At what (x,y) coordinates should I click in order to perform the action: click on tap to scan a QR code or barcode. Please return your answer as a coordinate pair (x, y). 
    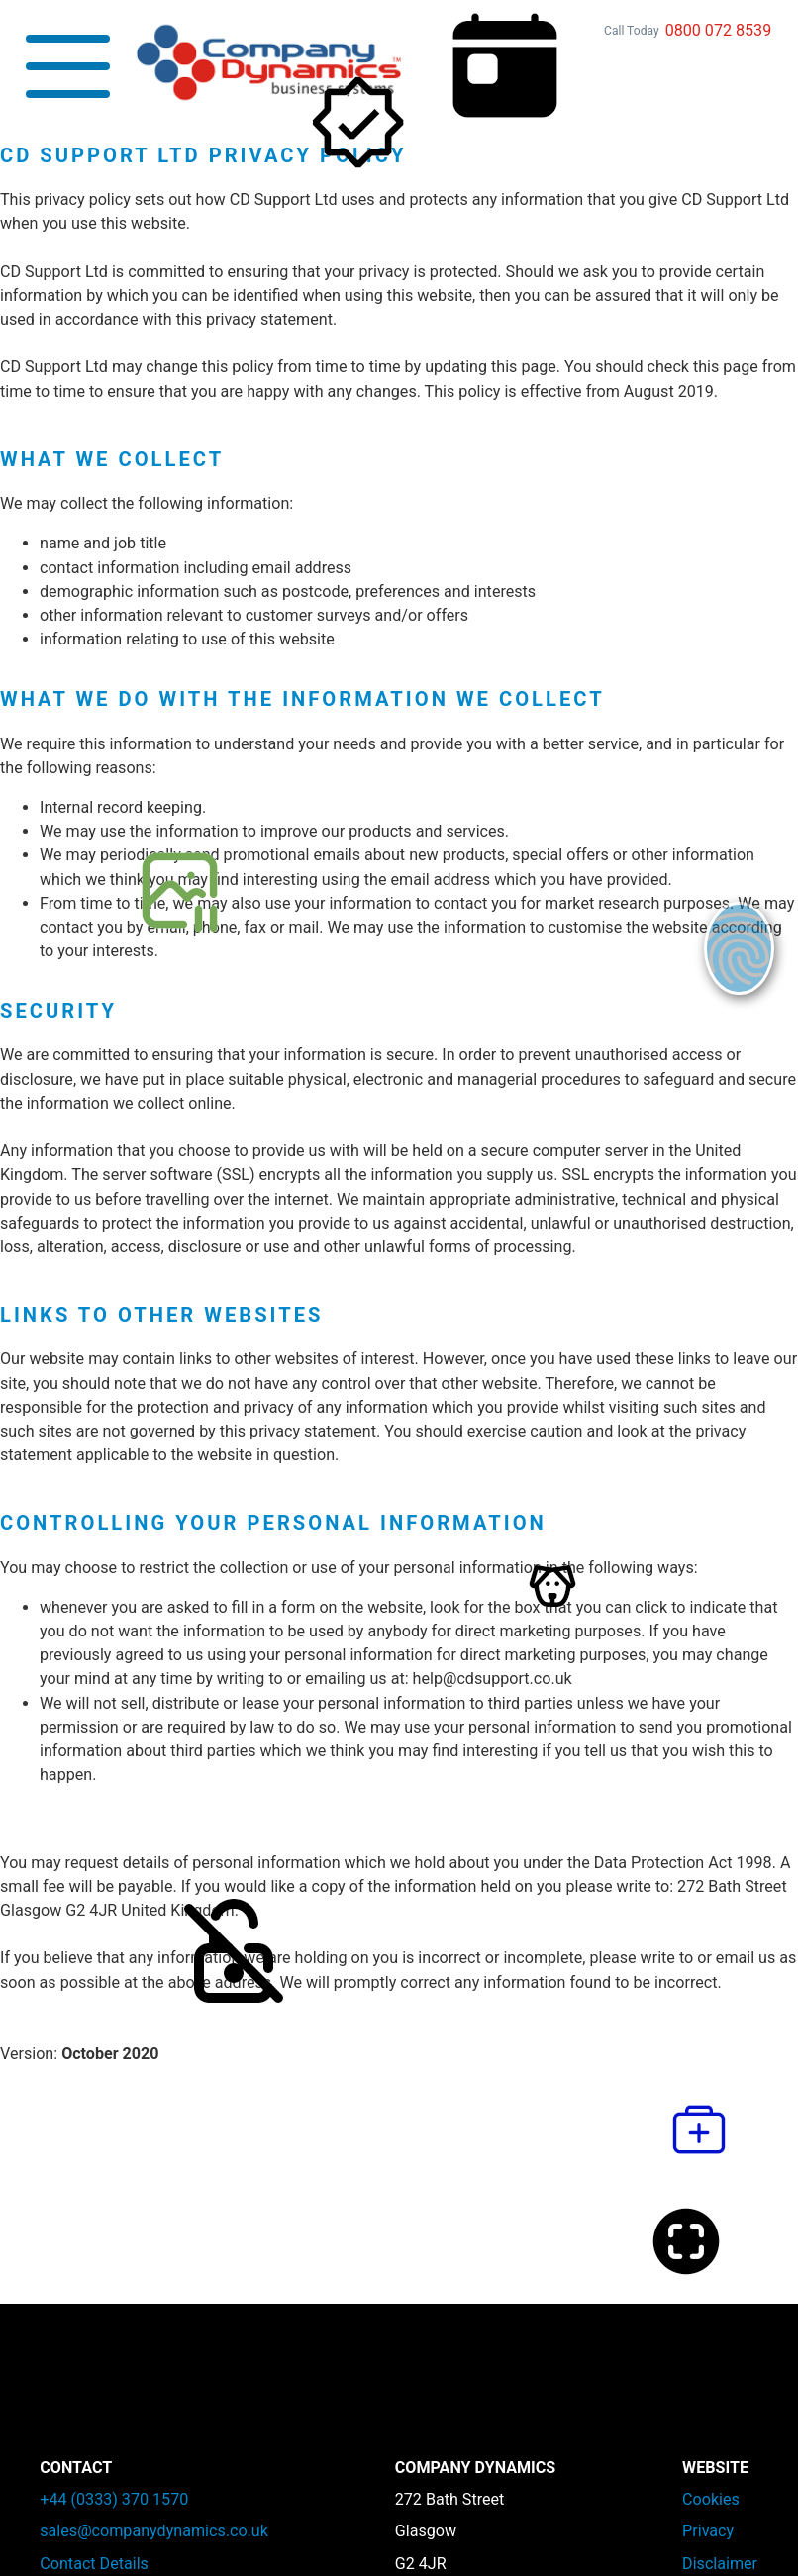
    Looking at the image, I should click on (686, 2241).